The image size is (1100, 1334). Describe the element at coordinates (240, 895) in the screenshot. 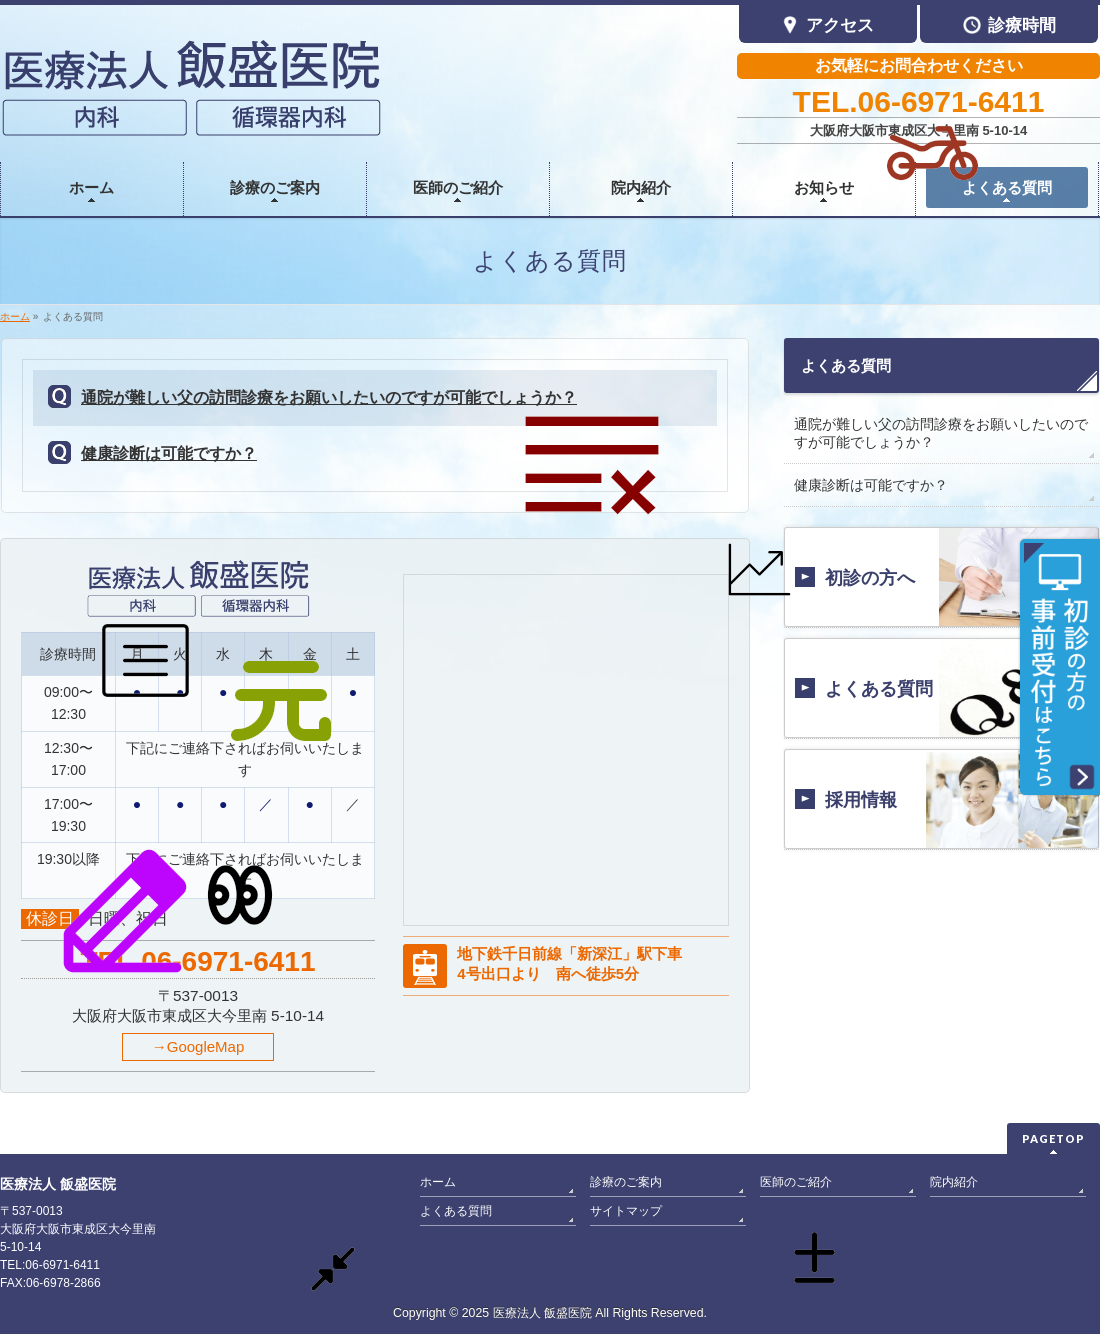

I see `mark content as viewed or seen` at that location.